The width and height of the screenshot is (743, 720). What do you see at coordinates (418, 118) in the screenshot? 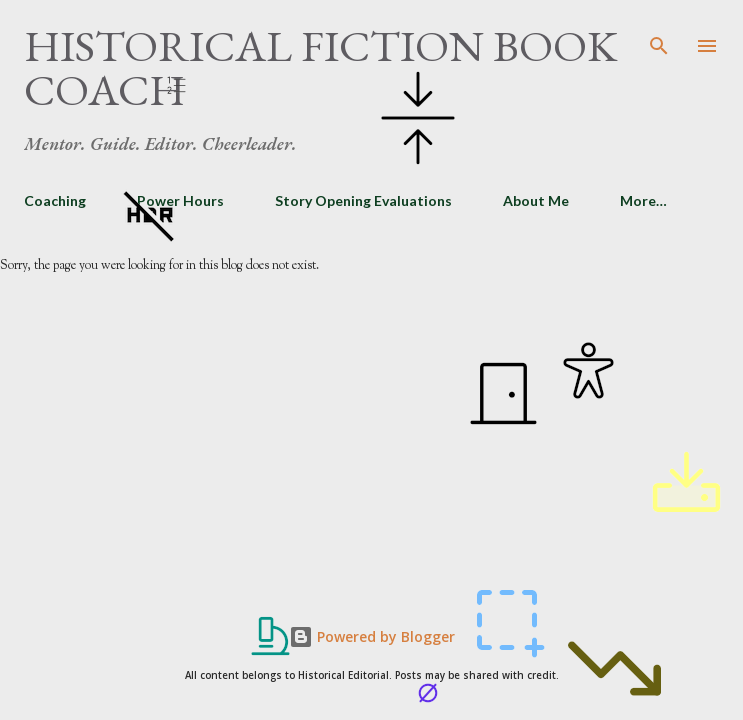
I see `collapse or minimize vertical content` at bounding box center [418, 118].